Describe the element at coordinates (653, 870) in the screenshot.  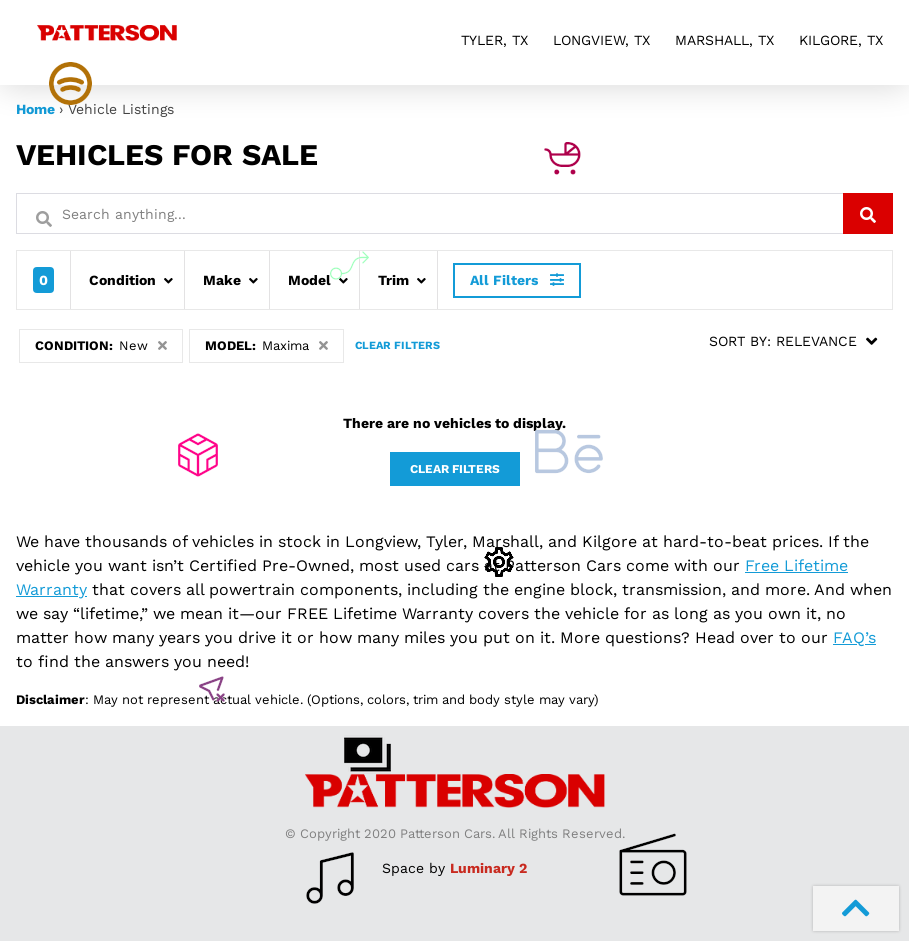
I see `open radio or audio streaming` at that location.